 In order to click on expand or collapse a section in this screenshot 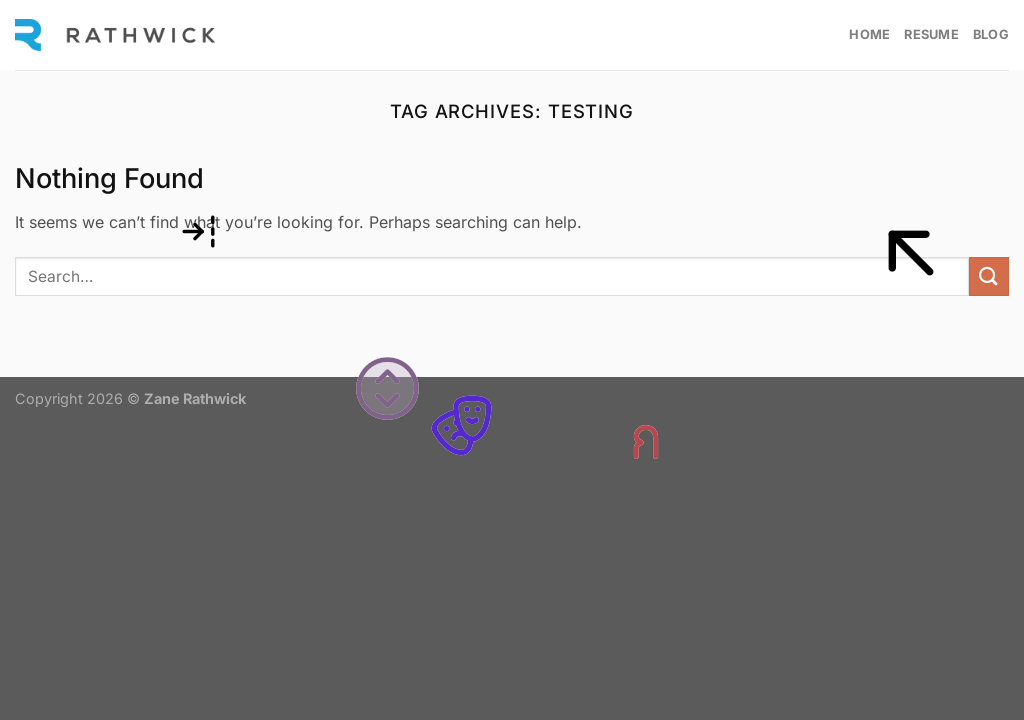, I will do `click(387, 388)`.